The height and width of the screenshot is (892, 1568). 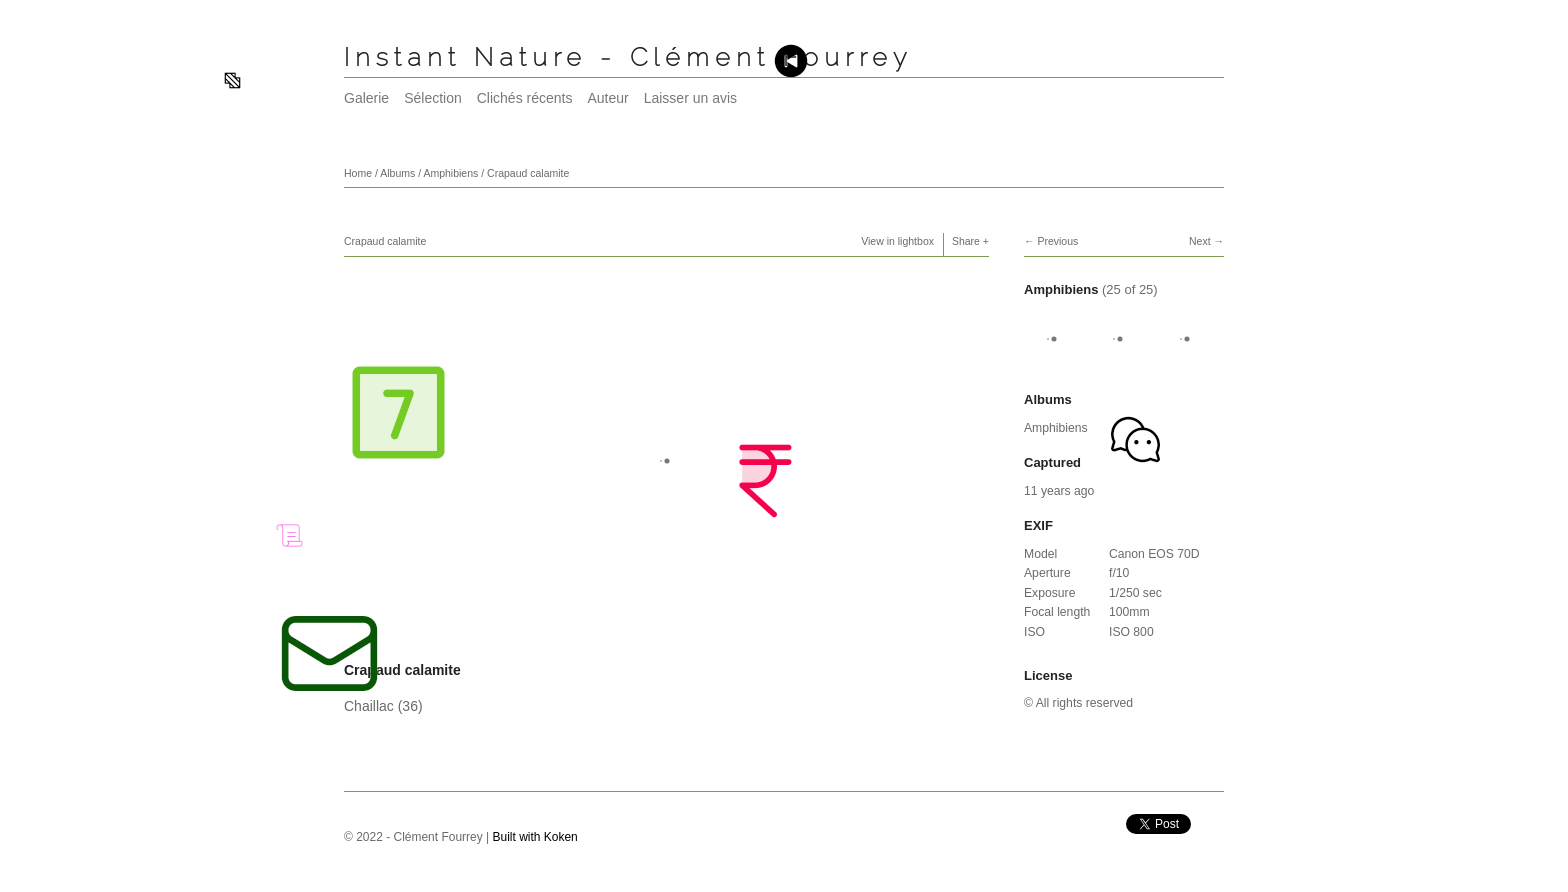 I want to click on open wechat messaging app, so click(x=1135, y=439).